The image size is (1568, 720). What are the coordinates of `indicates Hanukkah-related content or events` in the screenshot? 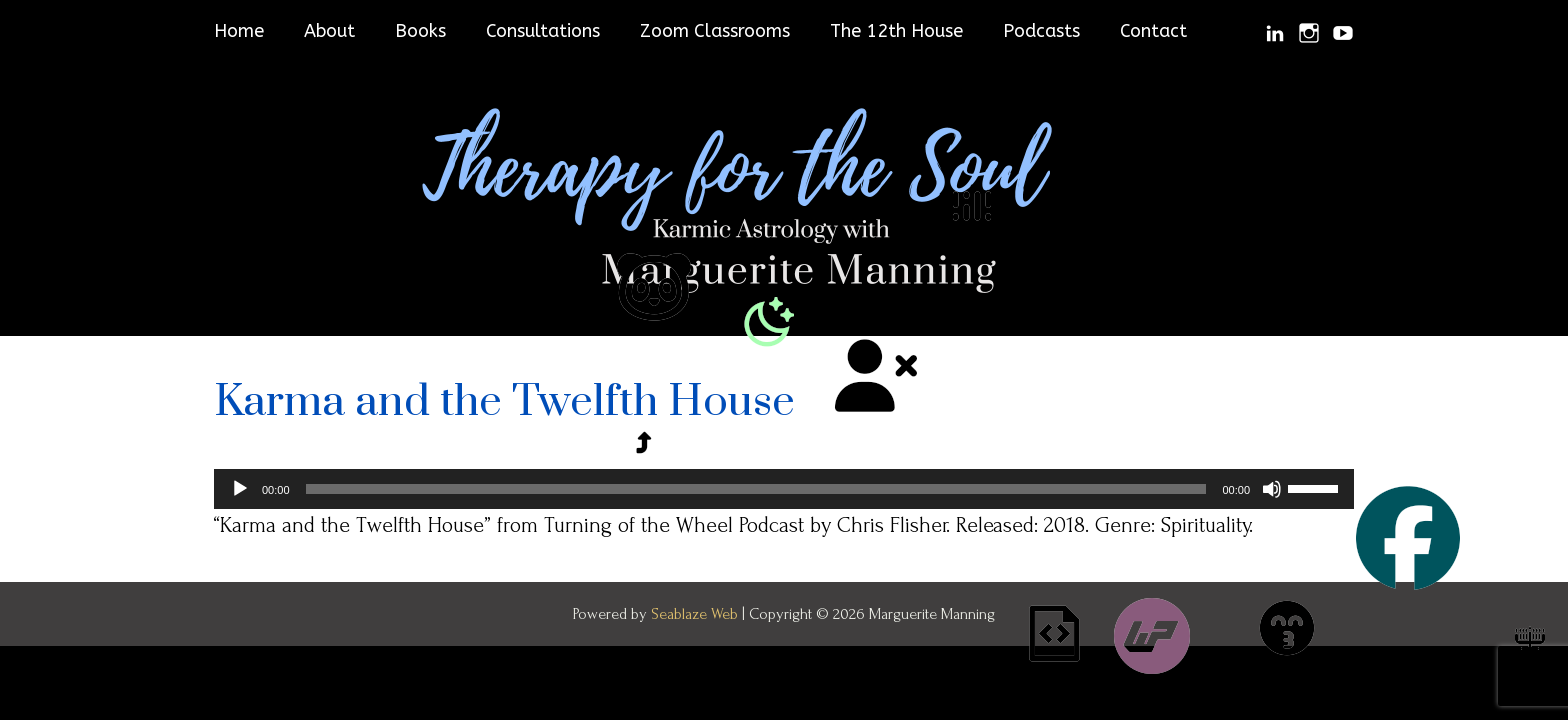 It's located at (1530, 638).